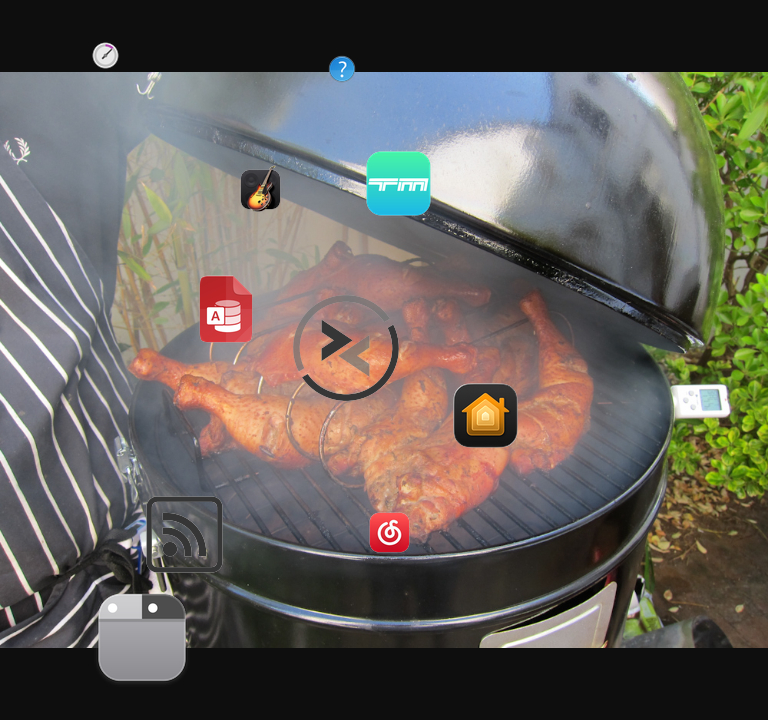 The image size is (768, 720). I want to click on open GarageBand music creation app, so click(260, 189).